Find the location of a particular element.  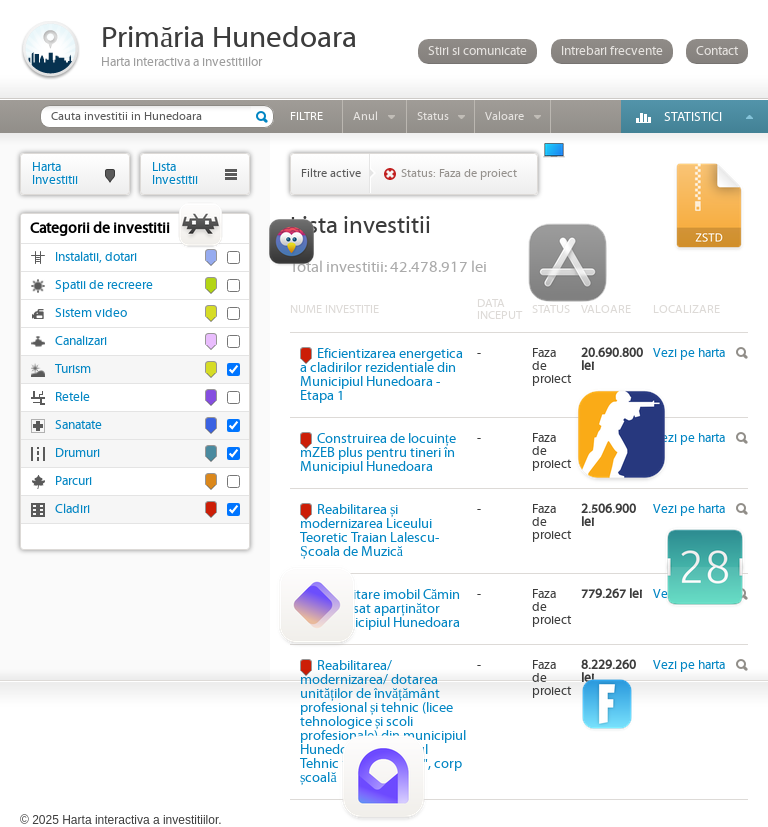

launch Fortnite game is located at coordinates (607, 704).